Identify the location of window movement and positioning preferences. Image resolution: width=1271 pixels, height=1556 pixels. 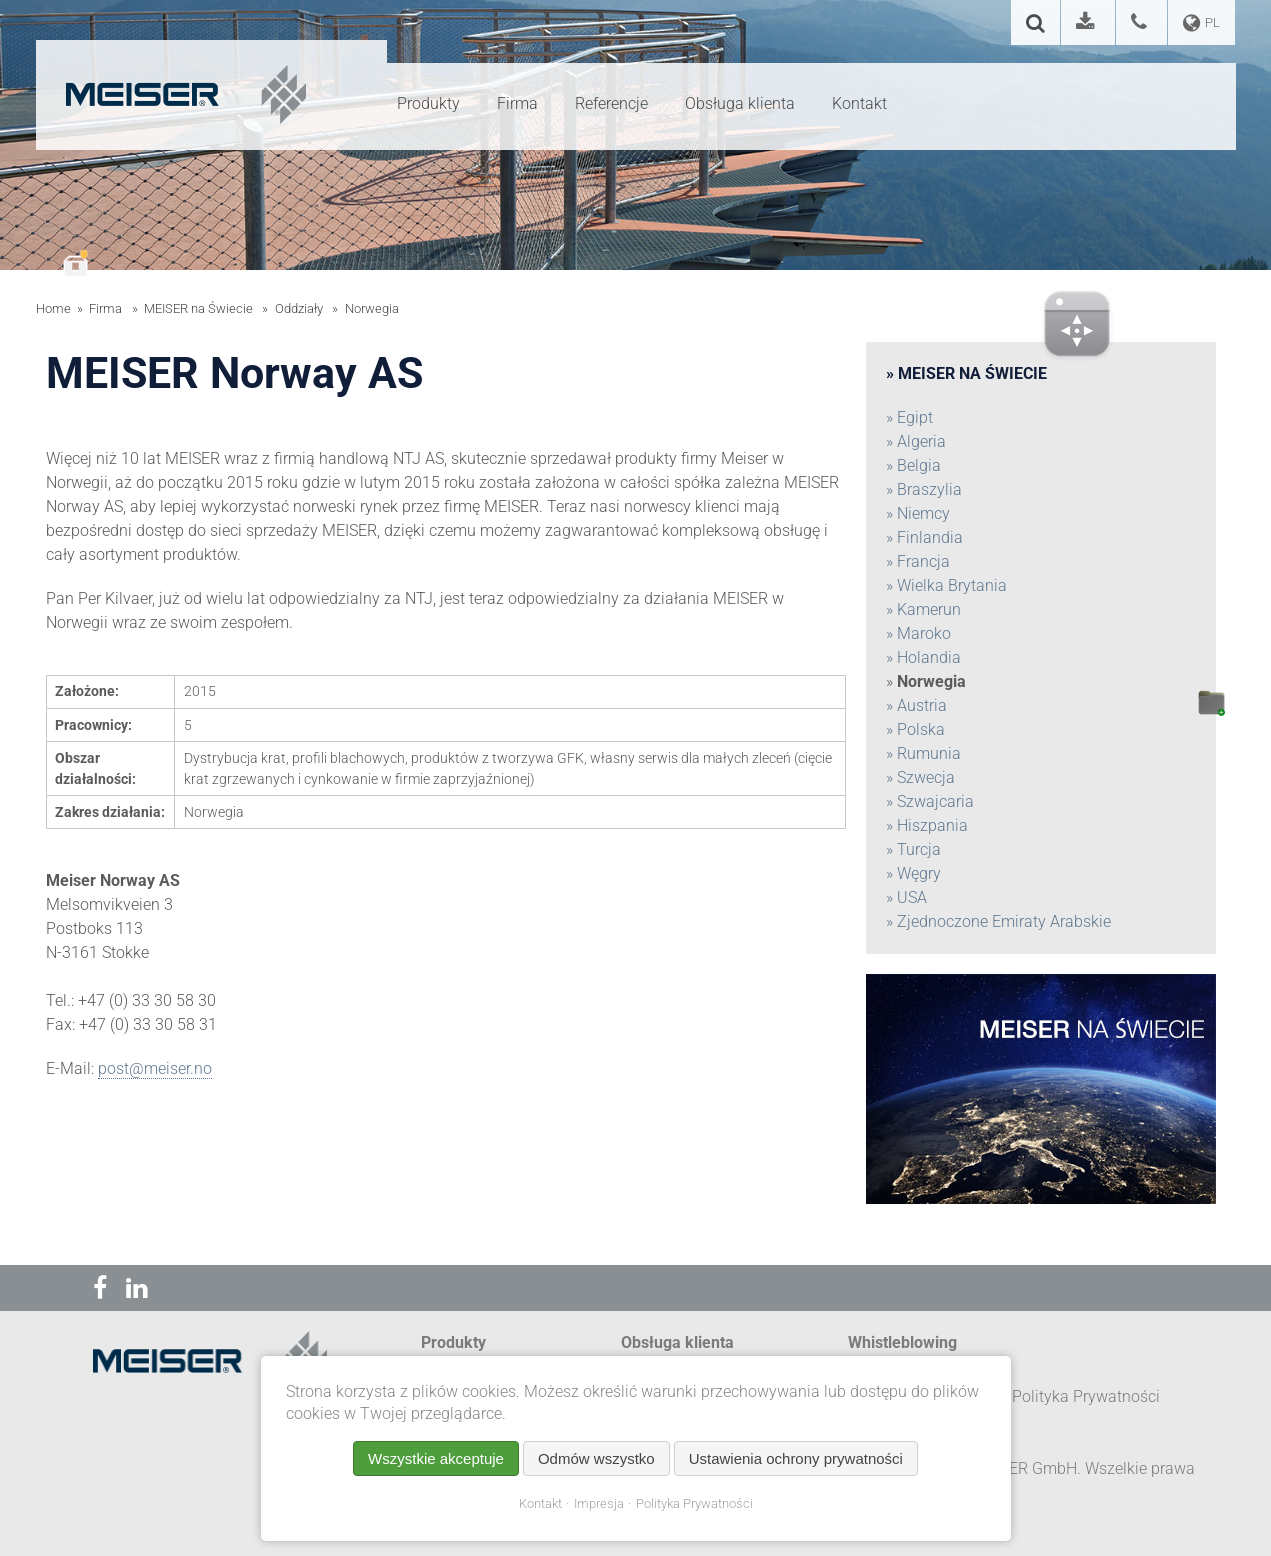
(1077, 325).